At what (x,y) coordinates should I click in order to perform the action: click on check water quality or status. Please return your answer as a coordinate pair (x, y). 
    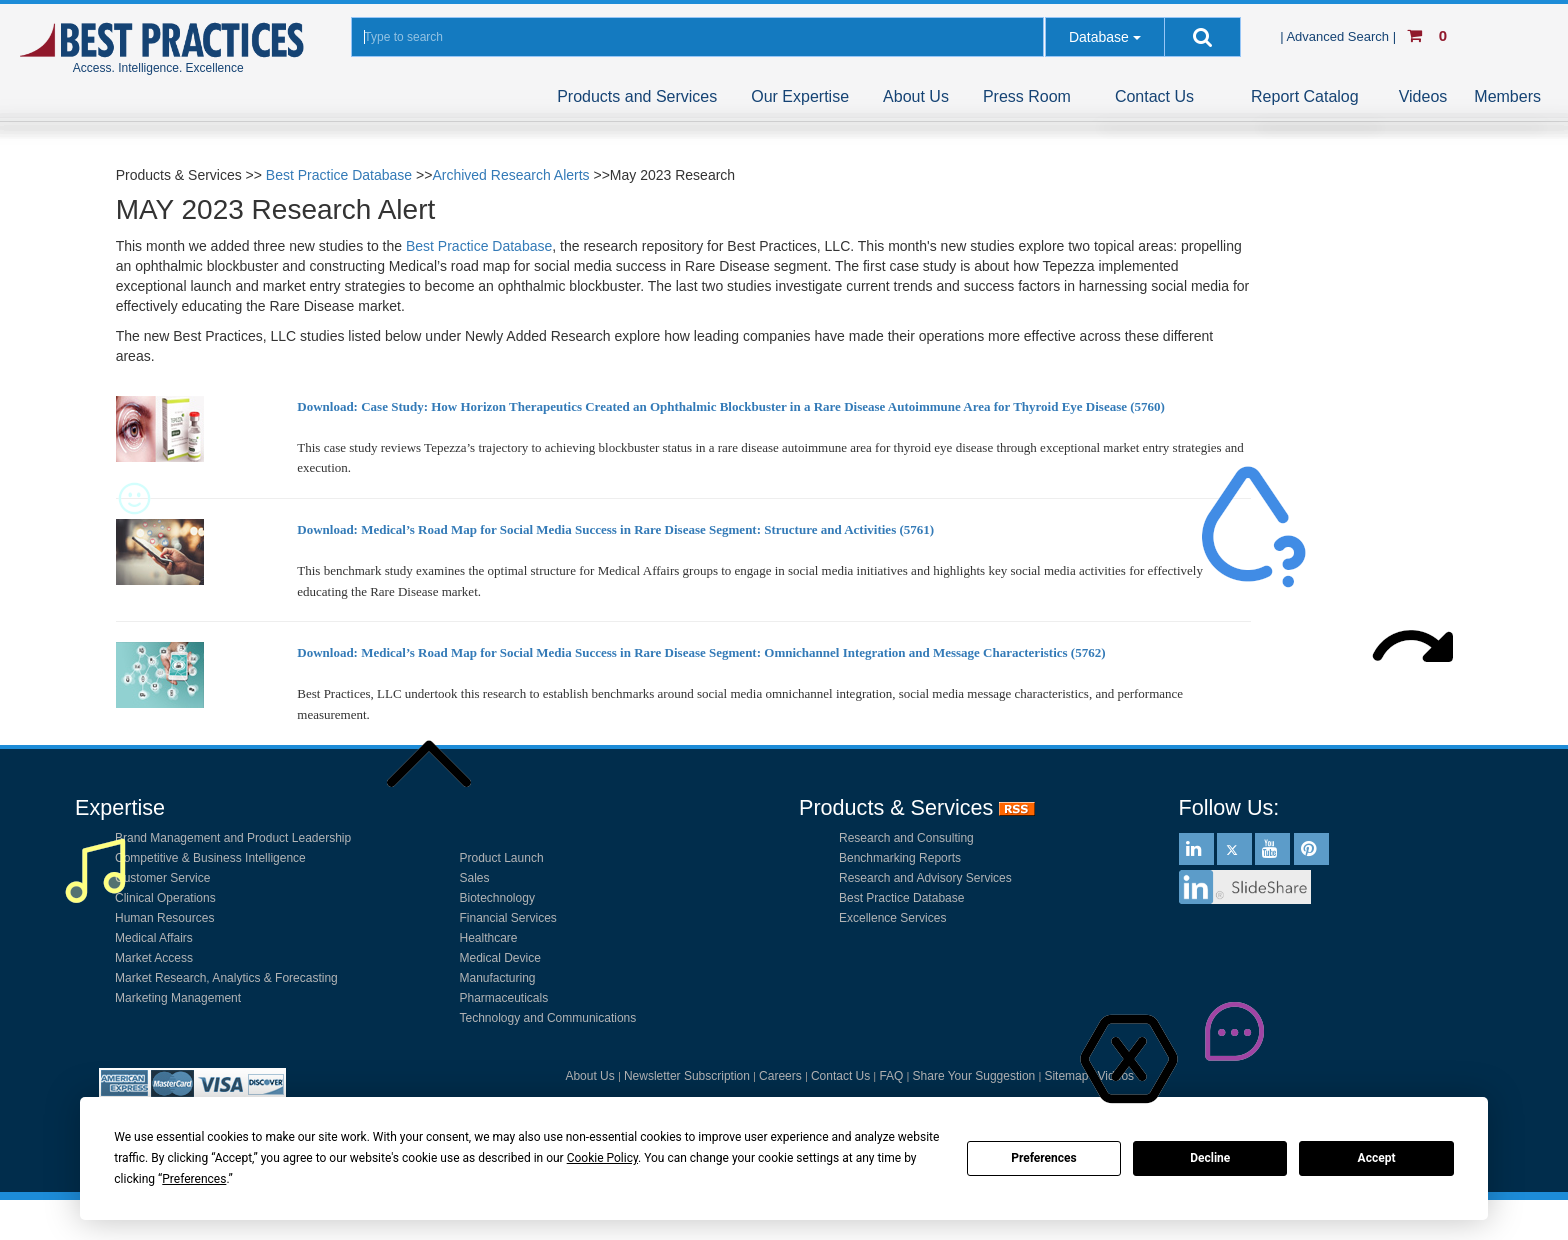
    Looking at the image, I should click on (1248, 524).